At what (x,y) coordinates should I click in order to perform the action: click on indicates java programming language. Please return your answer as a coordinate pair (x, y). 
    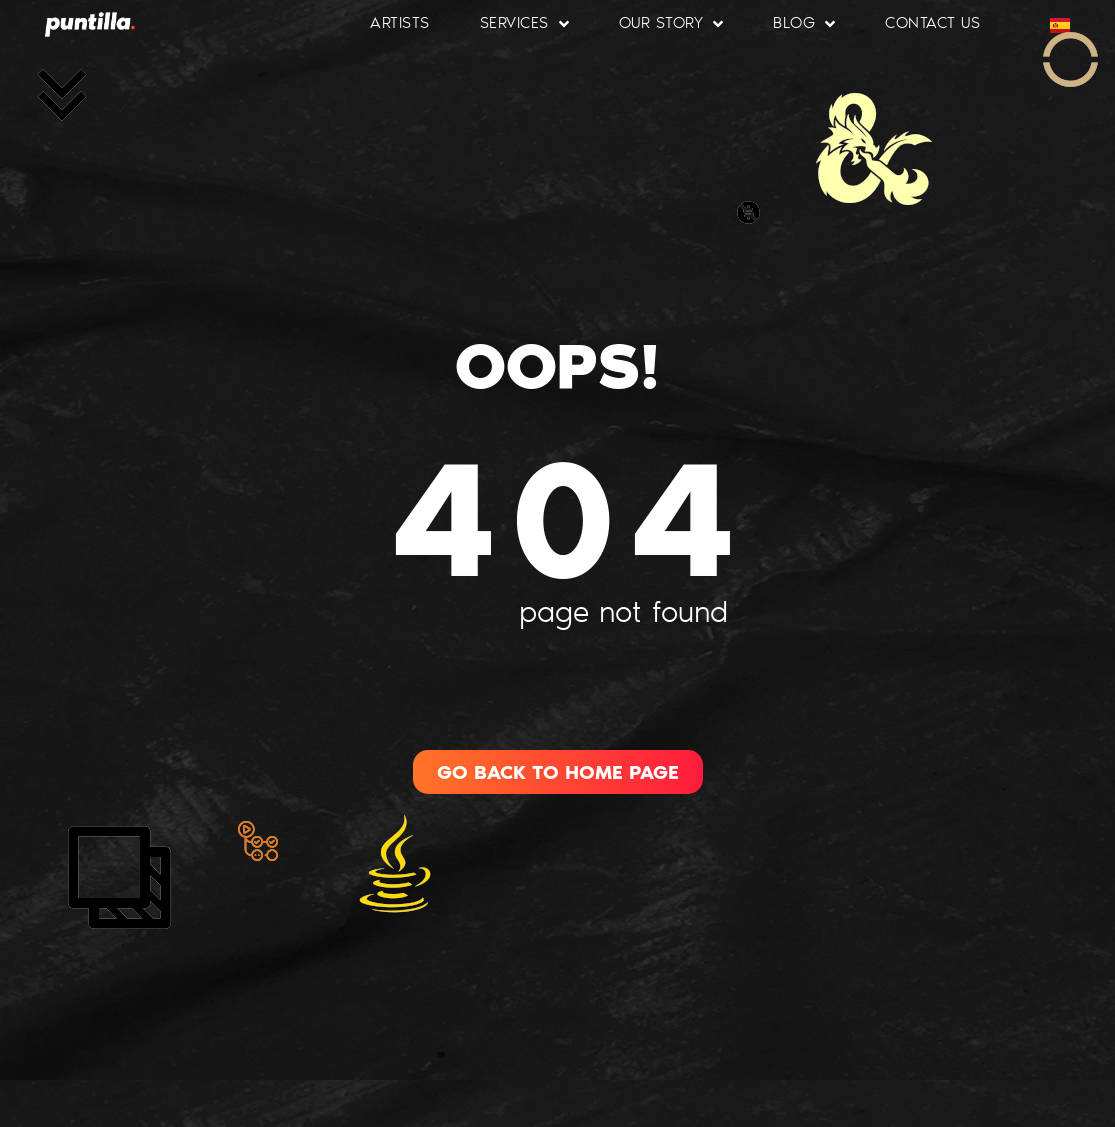
    Looking at the image, I should click on (397, 868).